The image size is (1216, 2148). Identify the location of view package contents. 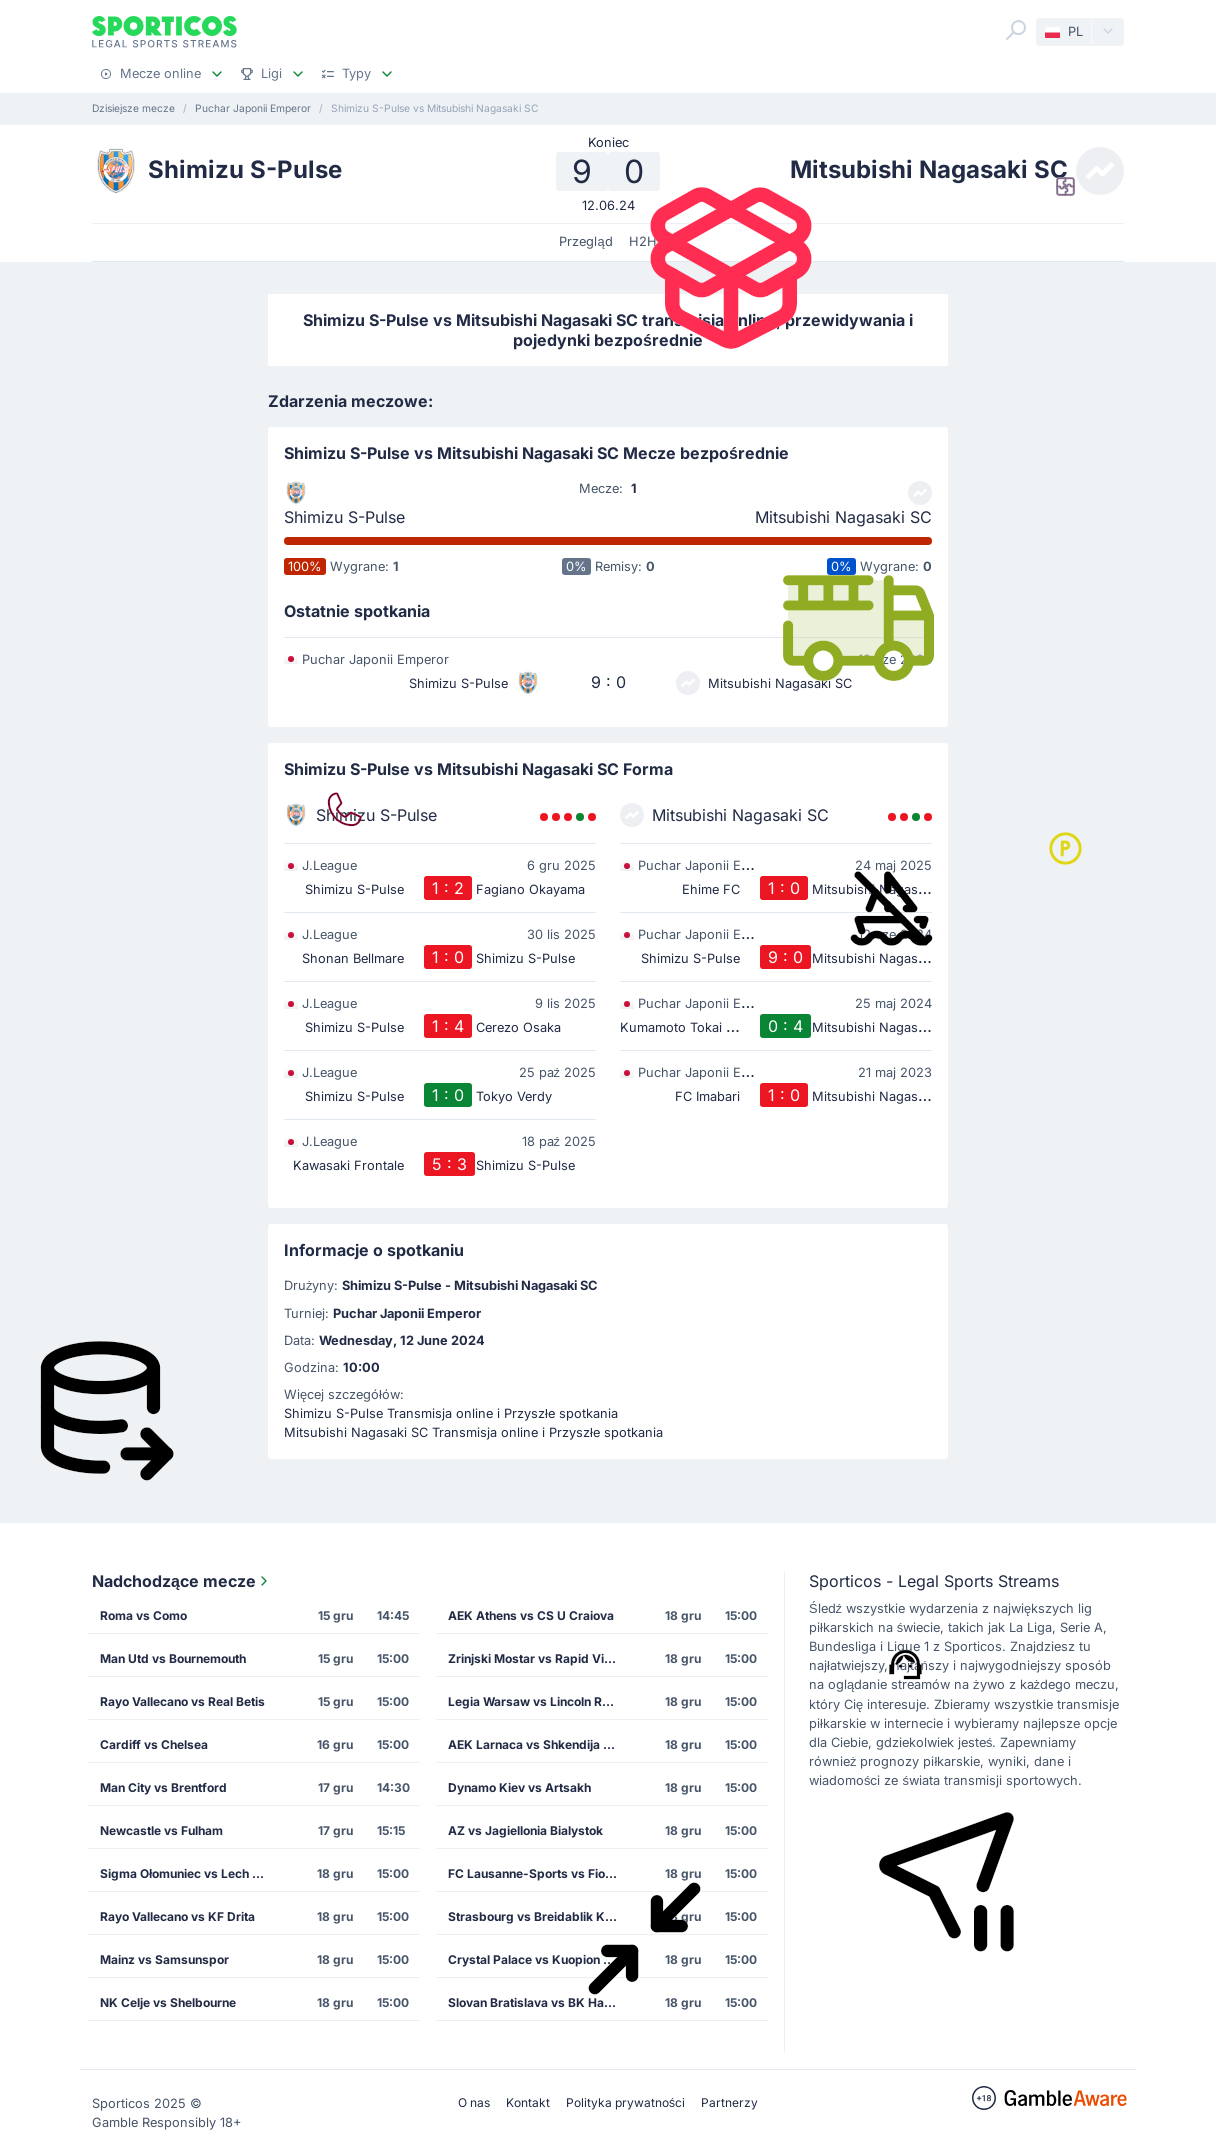
(731, 268).